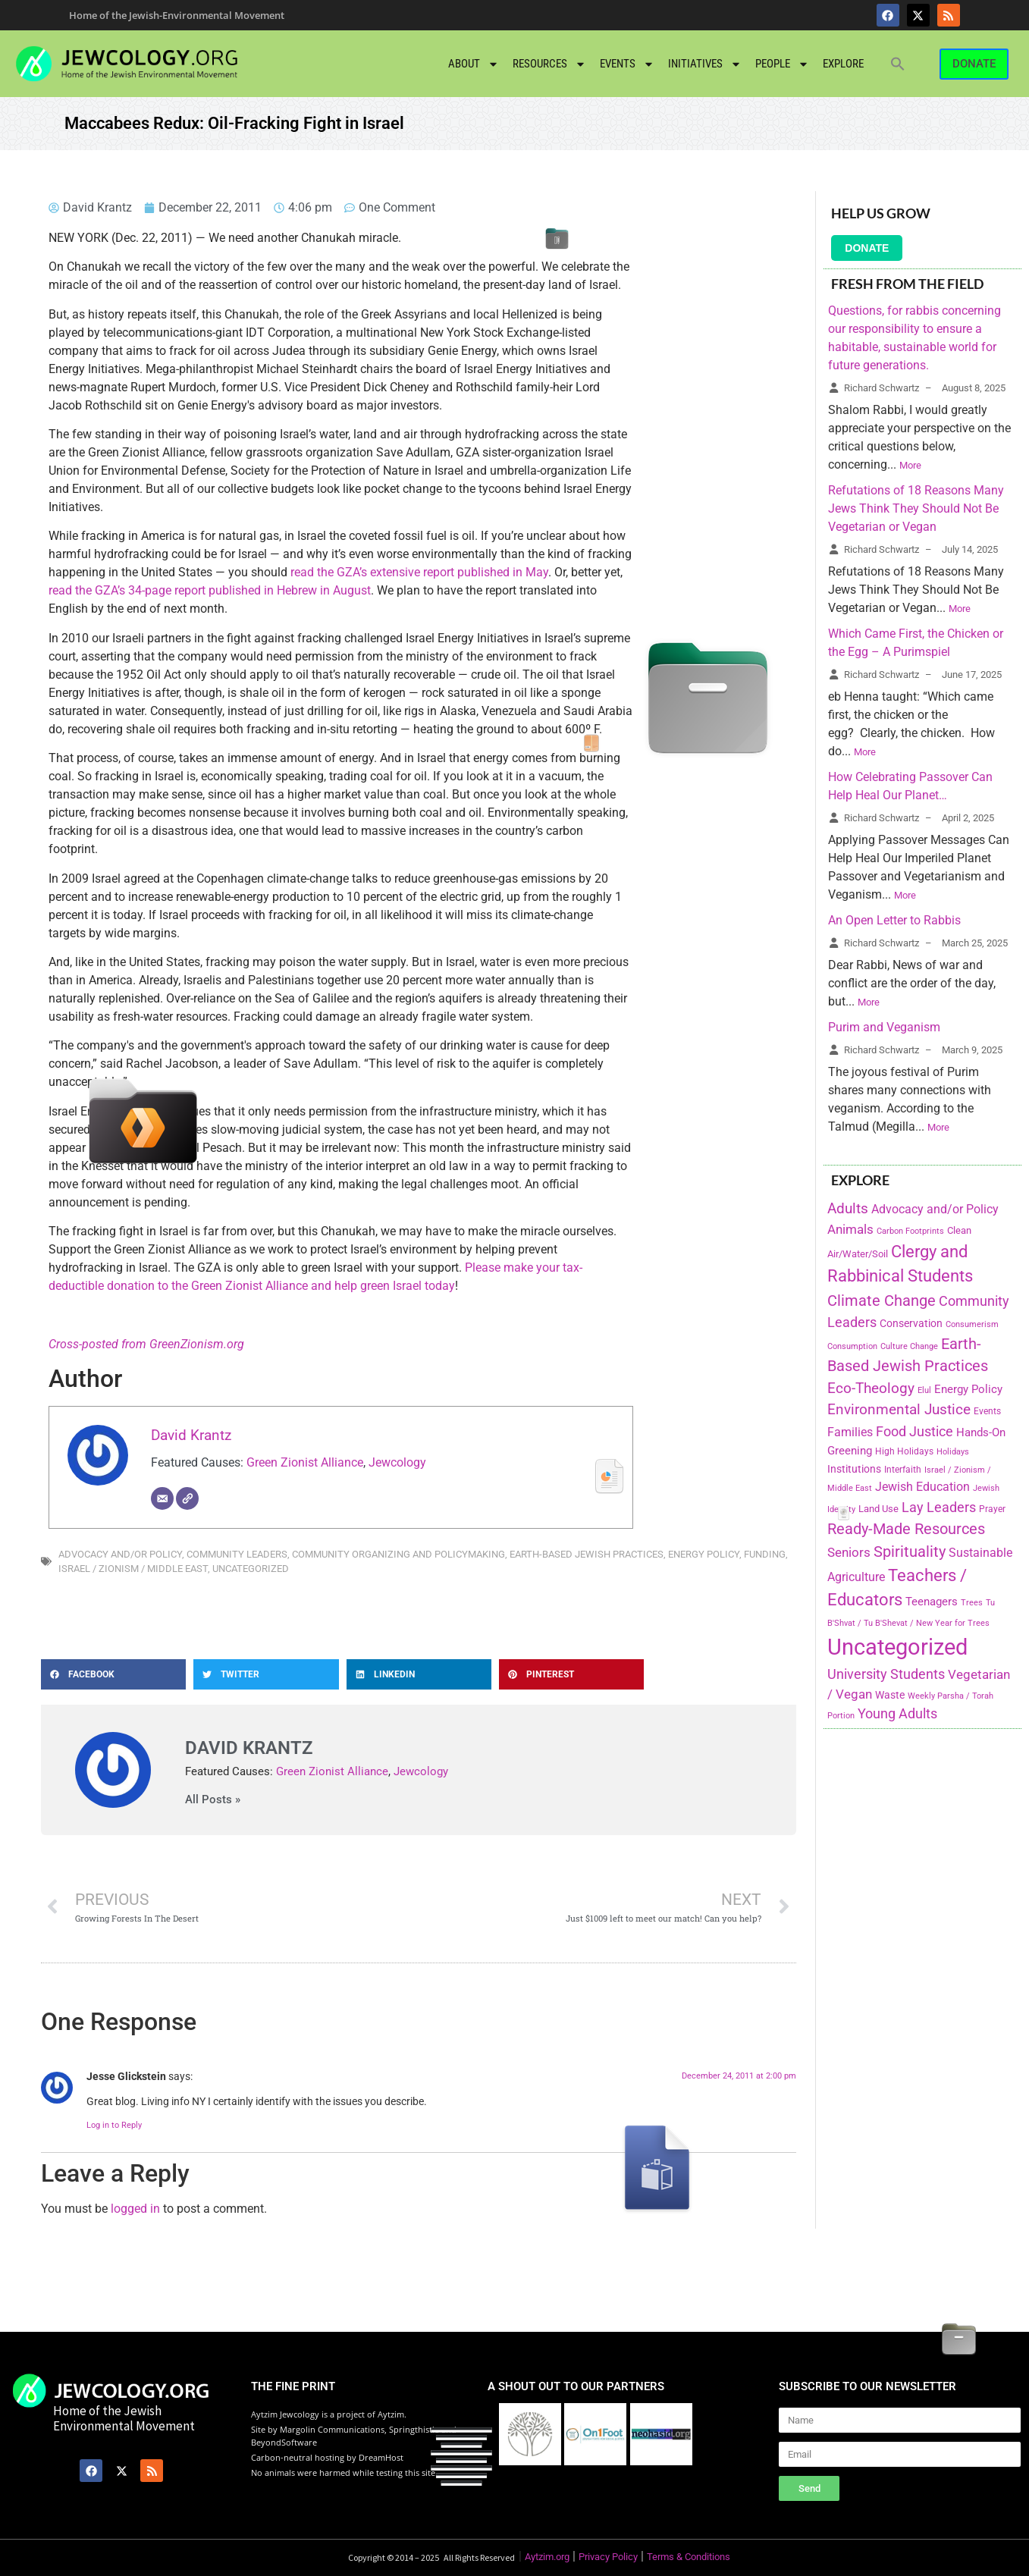  Describe the element at coordinates (707, 698) in the screenshot. I see `open the file manager app` at that location.